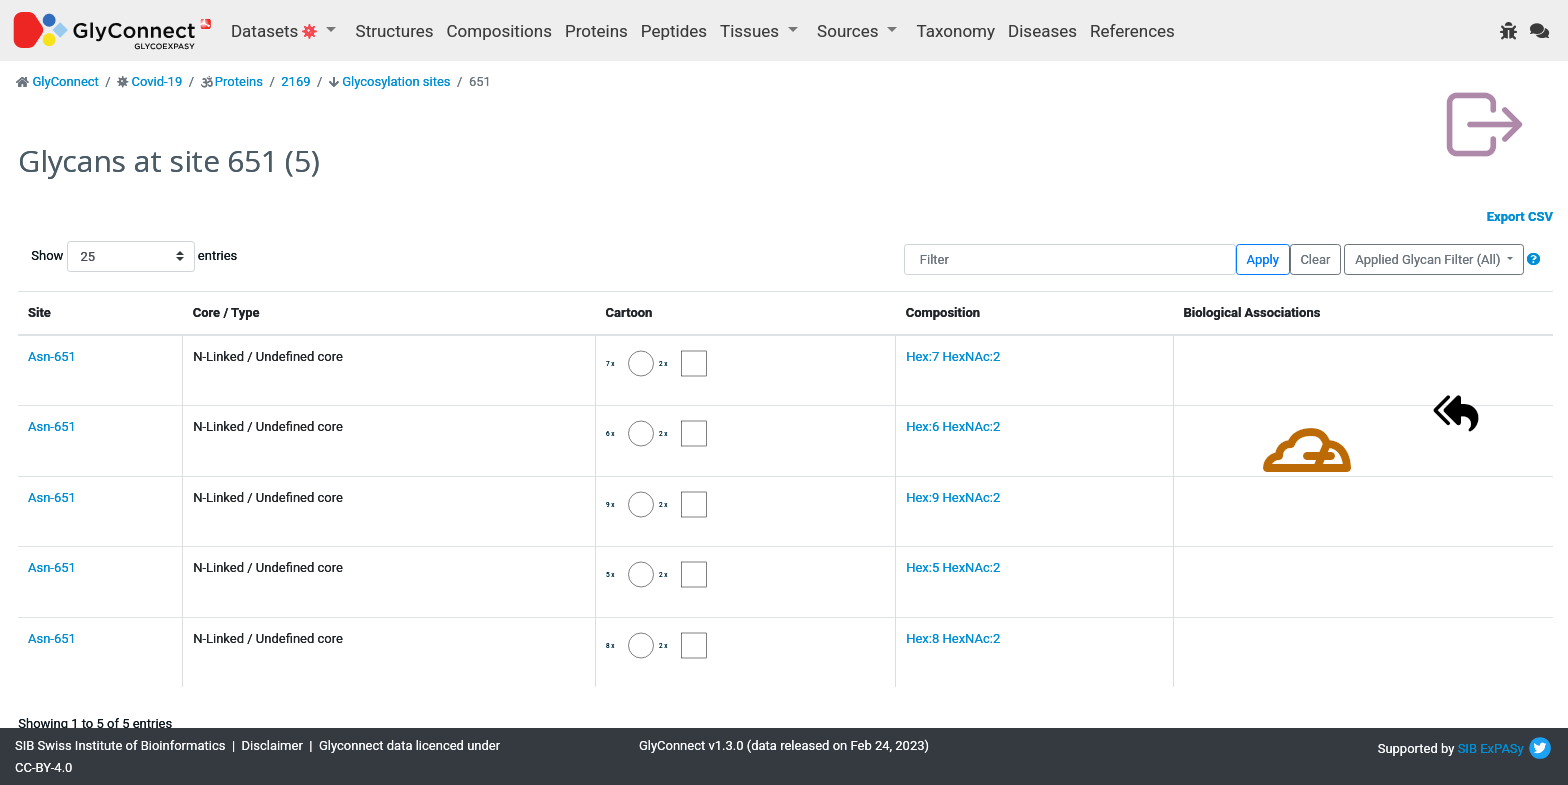 Image resolution: width=1568 pixels, height=785 pixels. Describe the element at coordinates (1456, 414) in the screenshot. I see `reply to all recipients` at that location.